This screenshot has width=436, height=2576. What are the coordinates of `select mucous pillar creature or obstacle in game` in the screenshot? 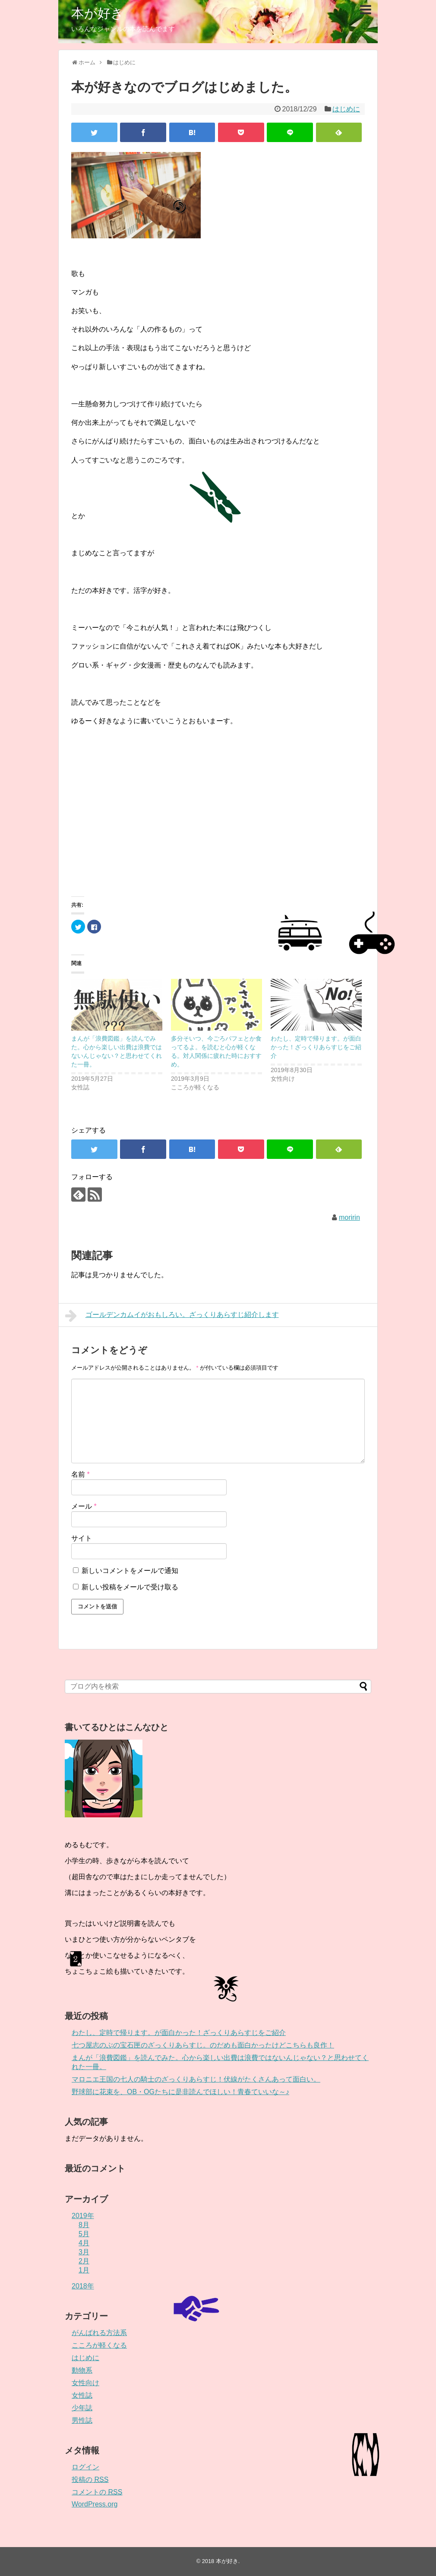 It's located at (365, 2454).